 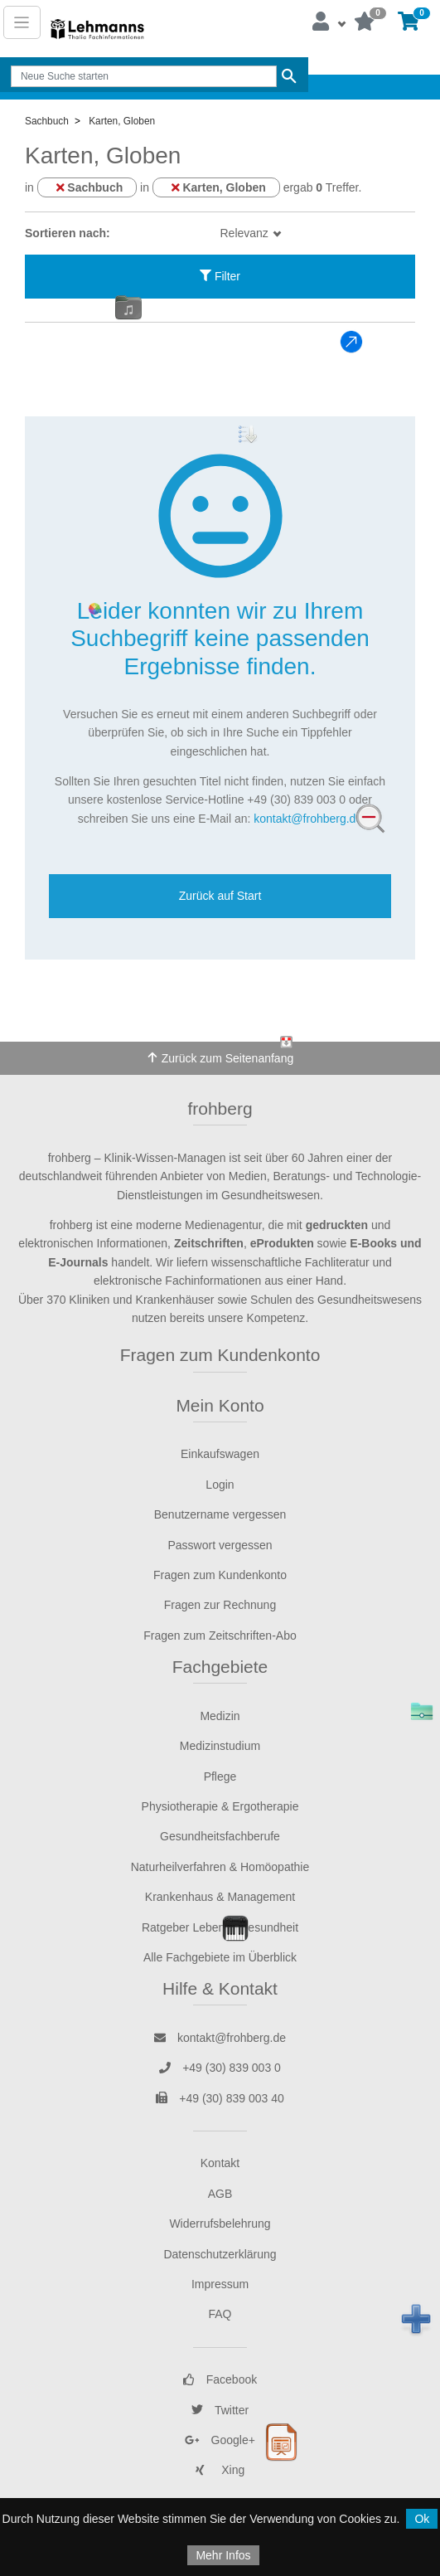 What do you see at coordinates (351, 342) in the screenshot?
I see `indicates a symbolic link or shortcut to another file` at bounding box center [351, 342].